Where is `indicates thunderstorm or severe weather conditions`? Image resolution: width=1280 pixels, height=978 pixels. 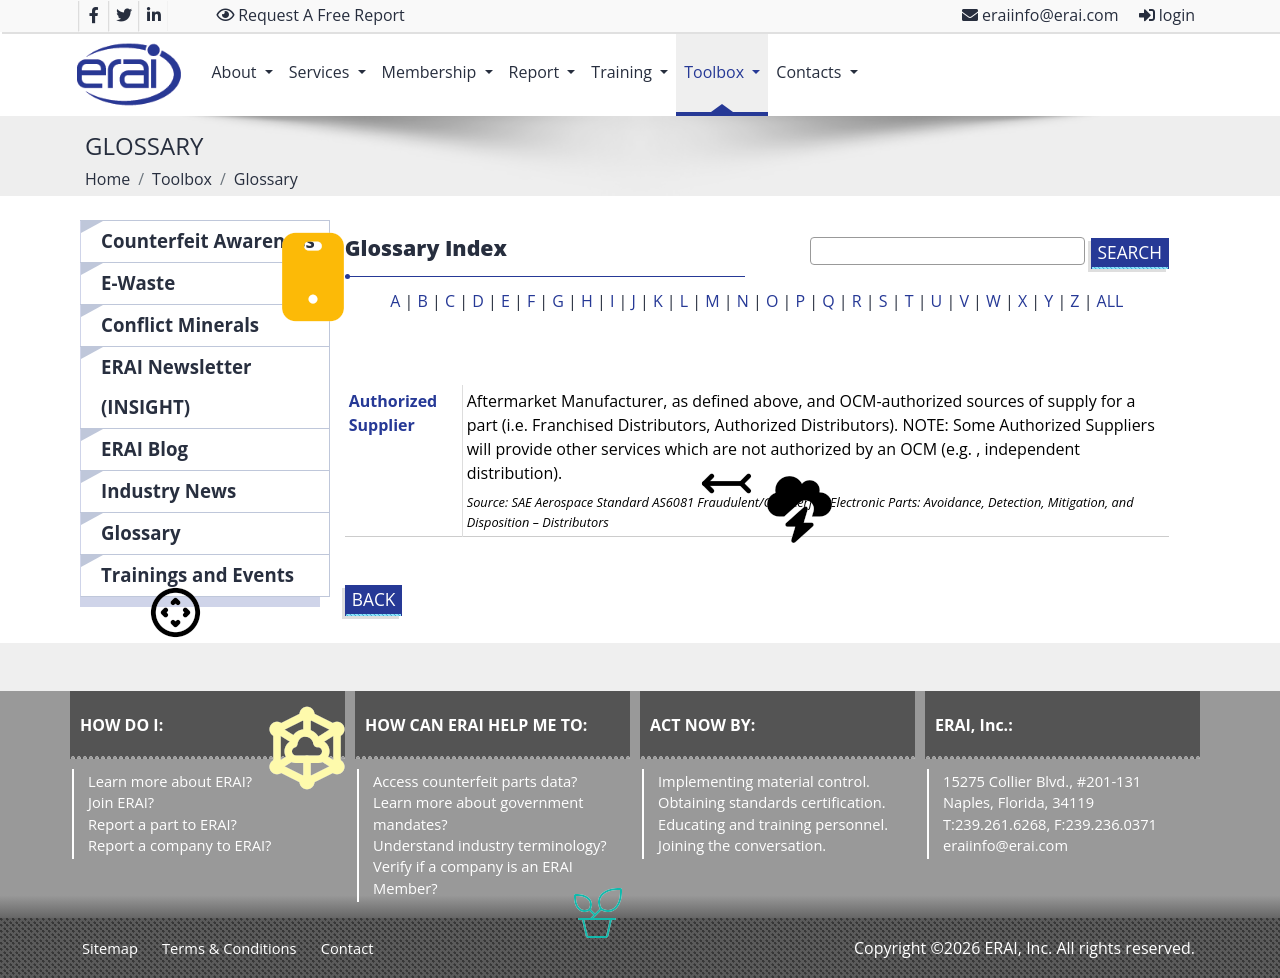
indicates thunderstorm or severe weather conditions is located at coordinates (799, 508).